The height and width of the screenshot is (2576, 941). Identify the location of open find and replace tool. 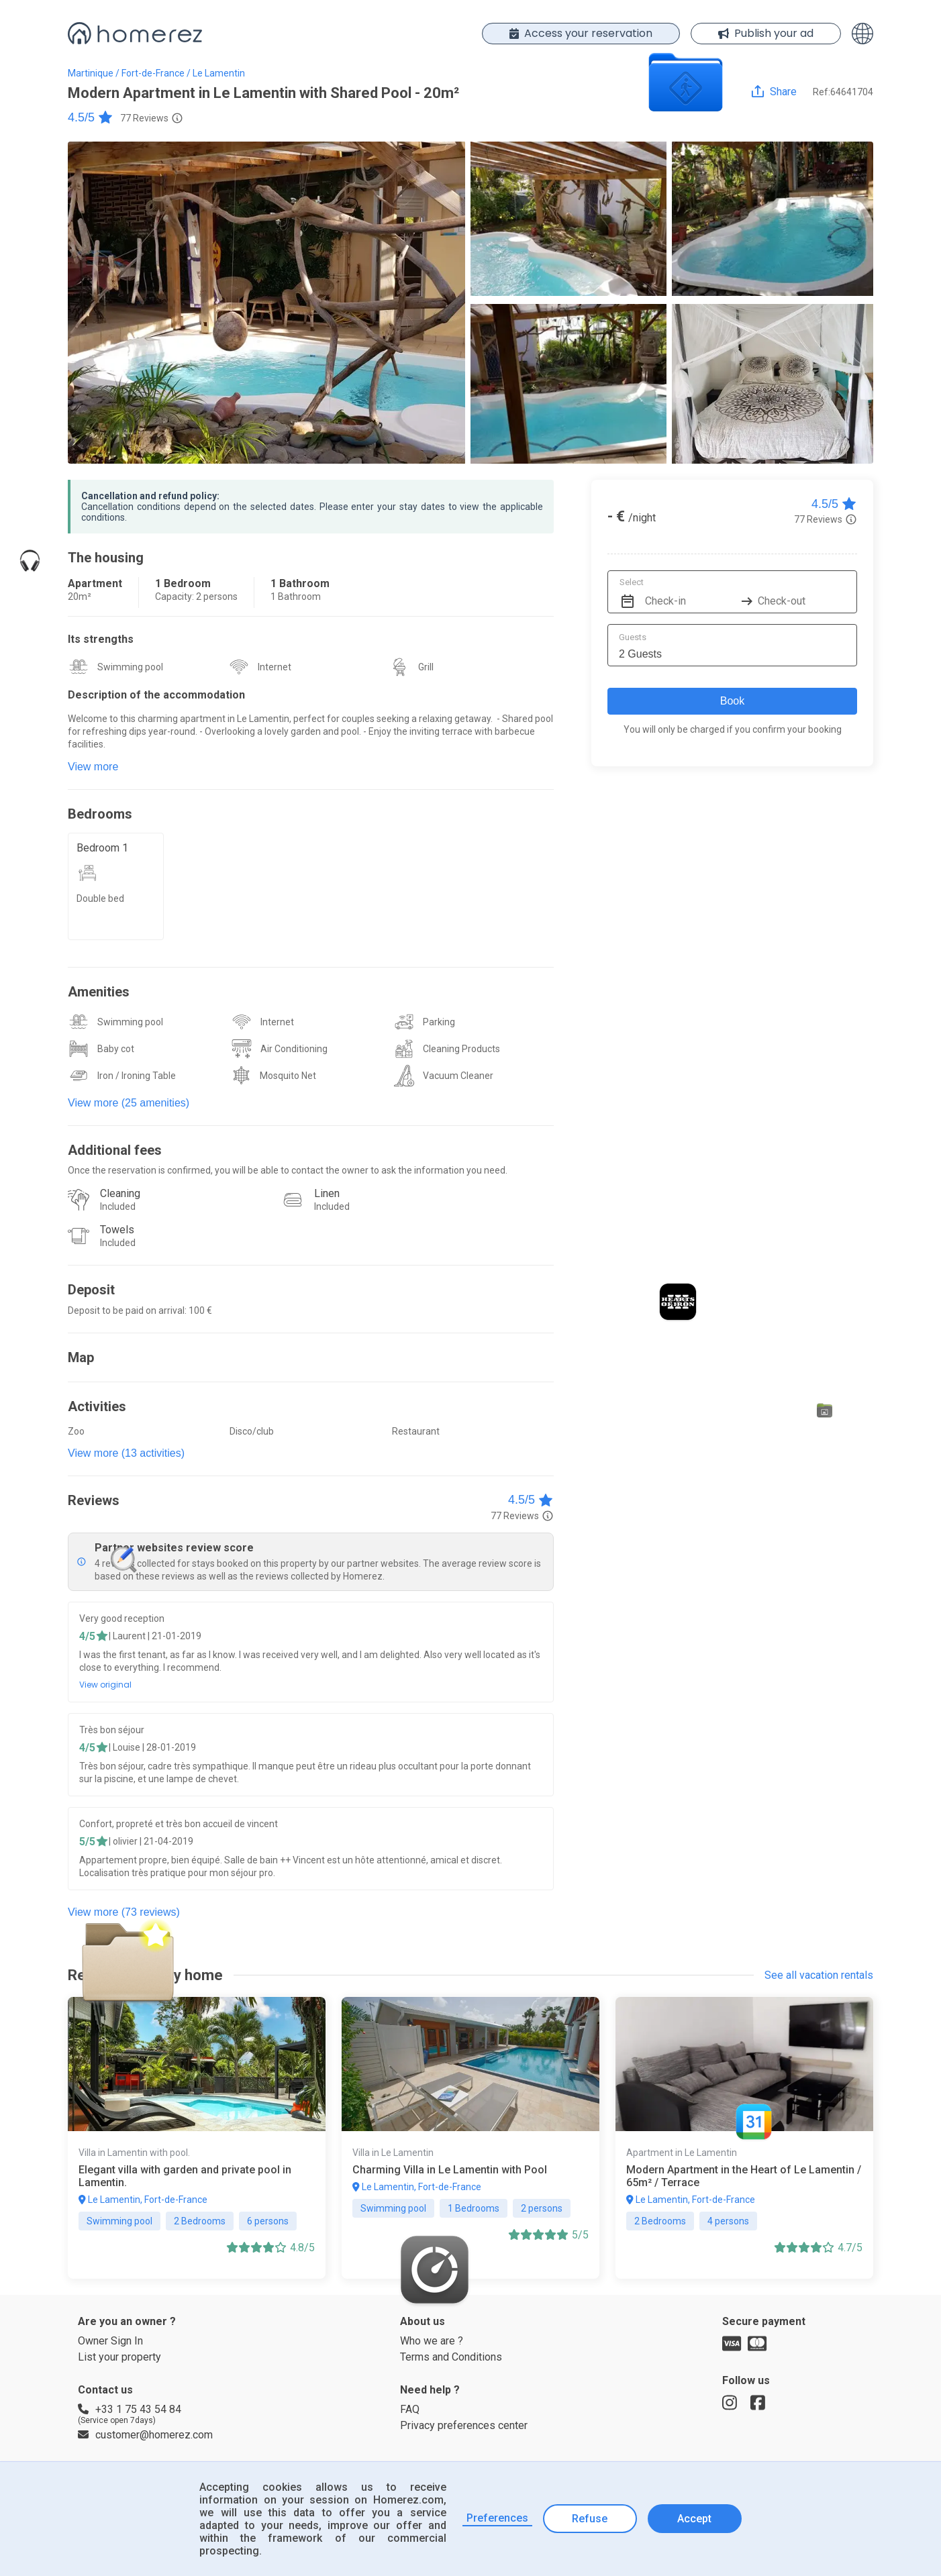
(123, 1559).